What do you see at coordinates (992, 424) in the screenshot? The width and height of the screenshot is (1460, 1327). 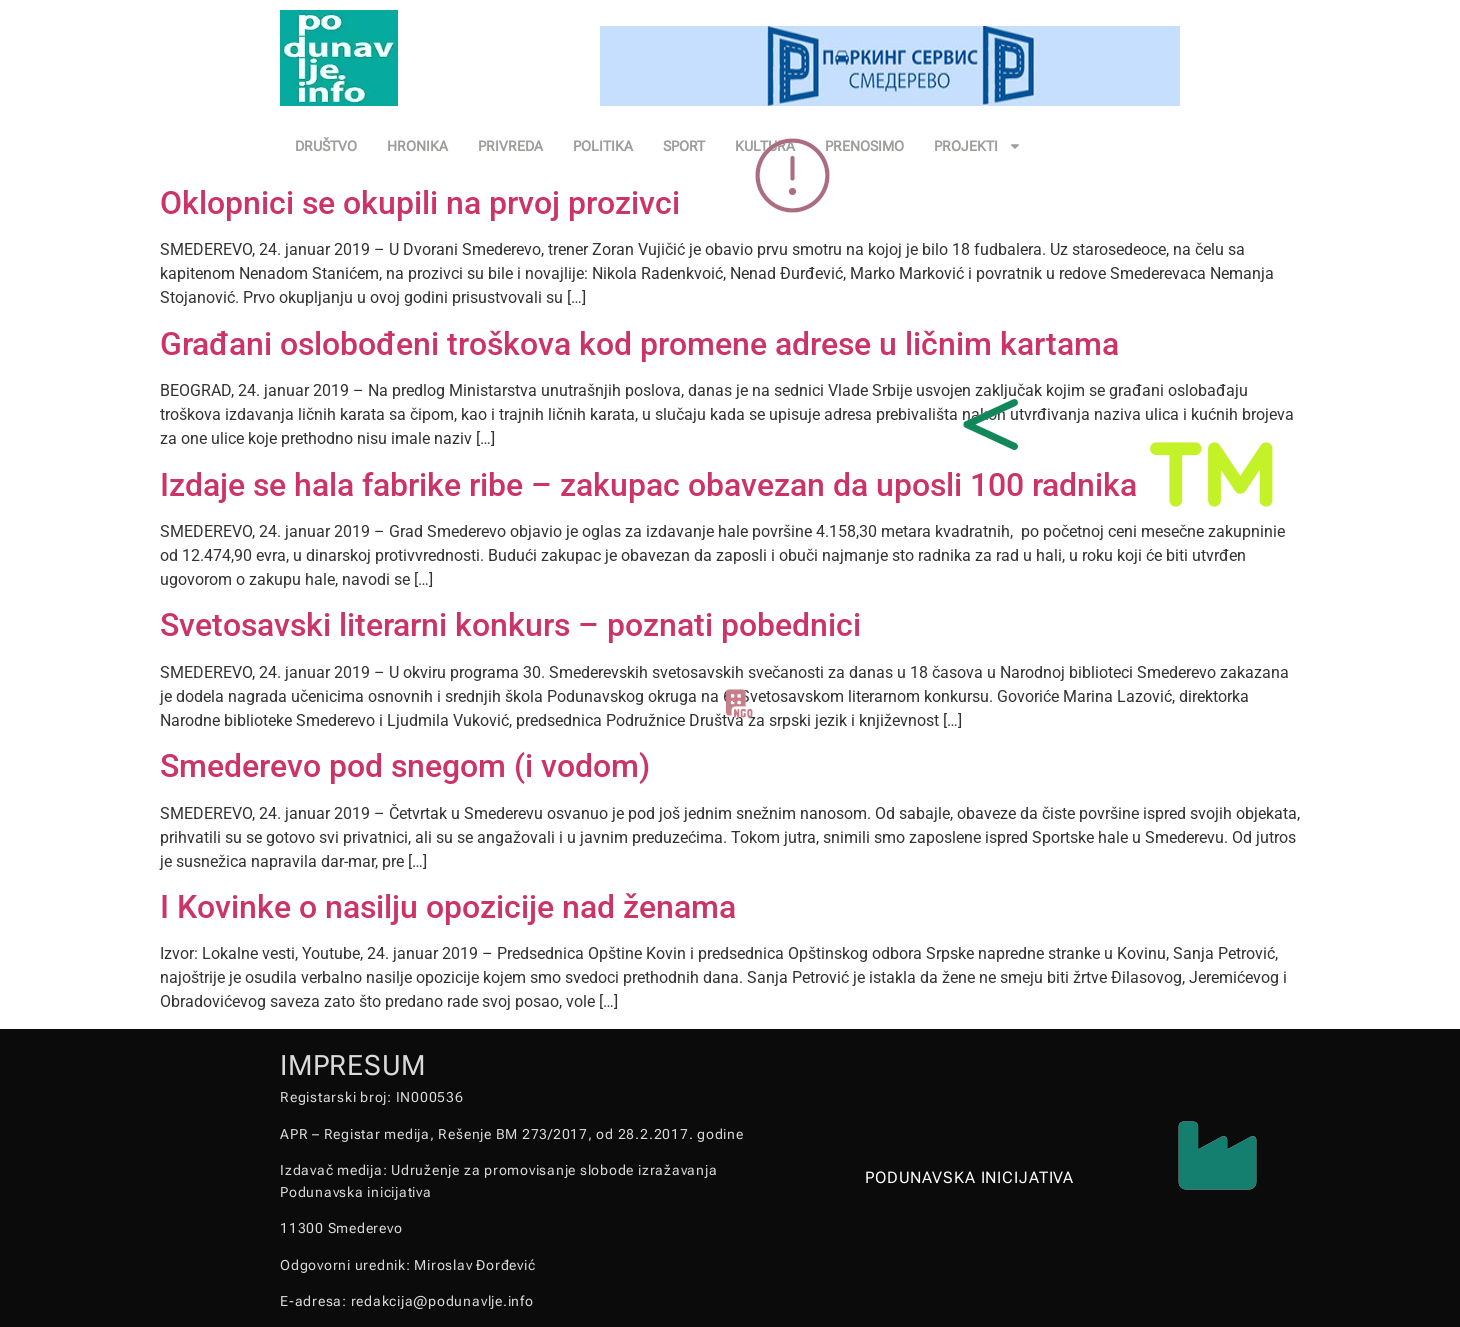 I see `navigate back to the previous screen` at bounding box center [992, 424].